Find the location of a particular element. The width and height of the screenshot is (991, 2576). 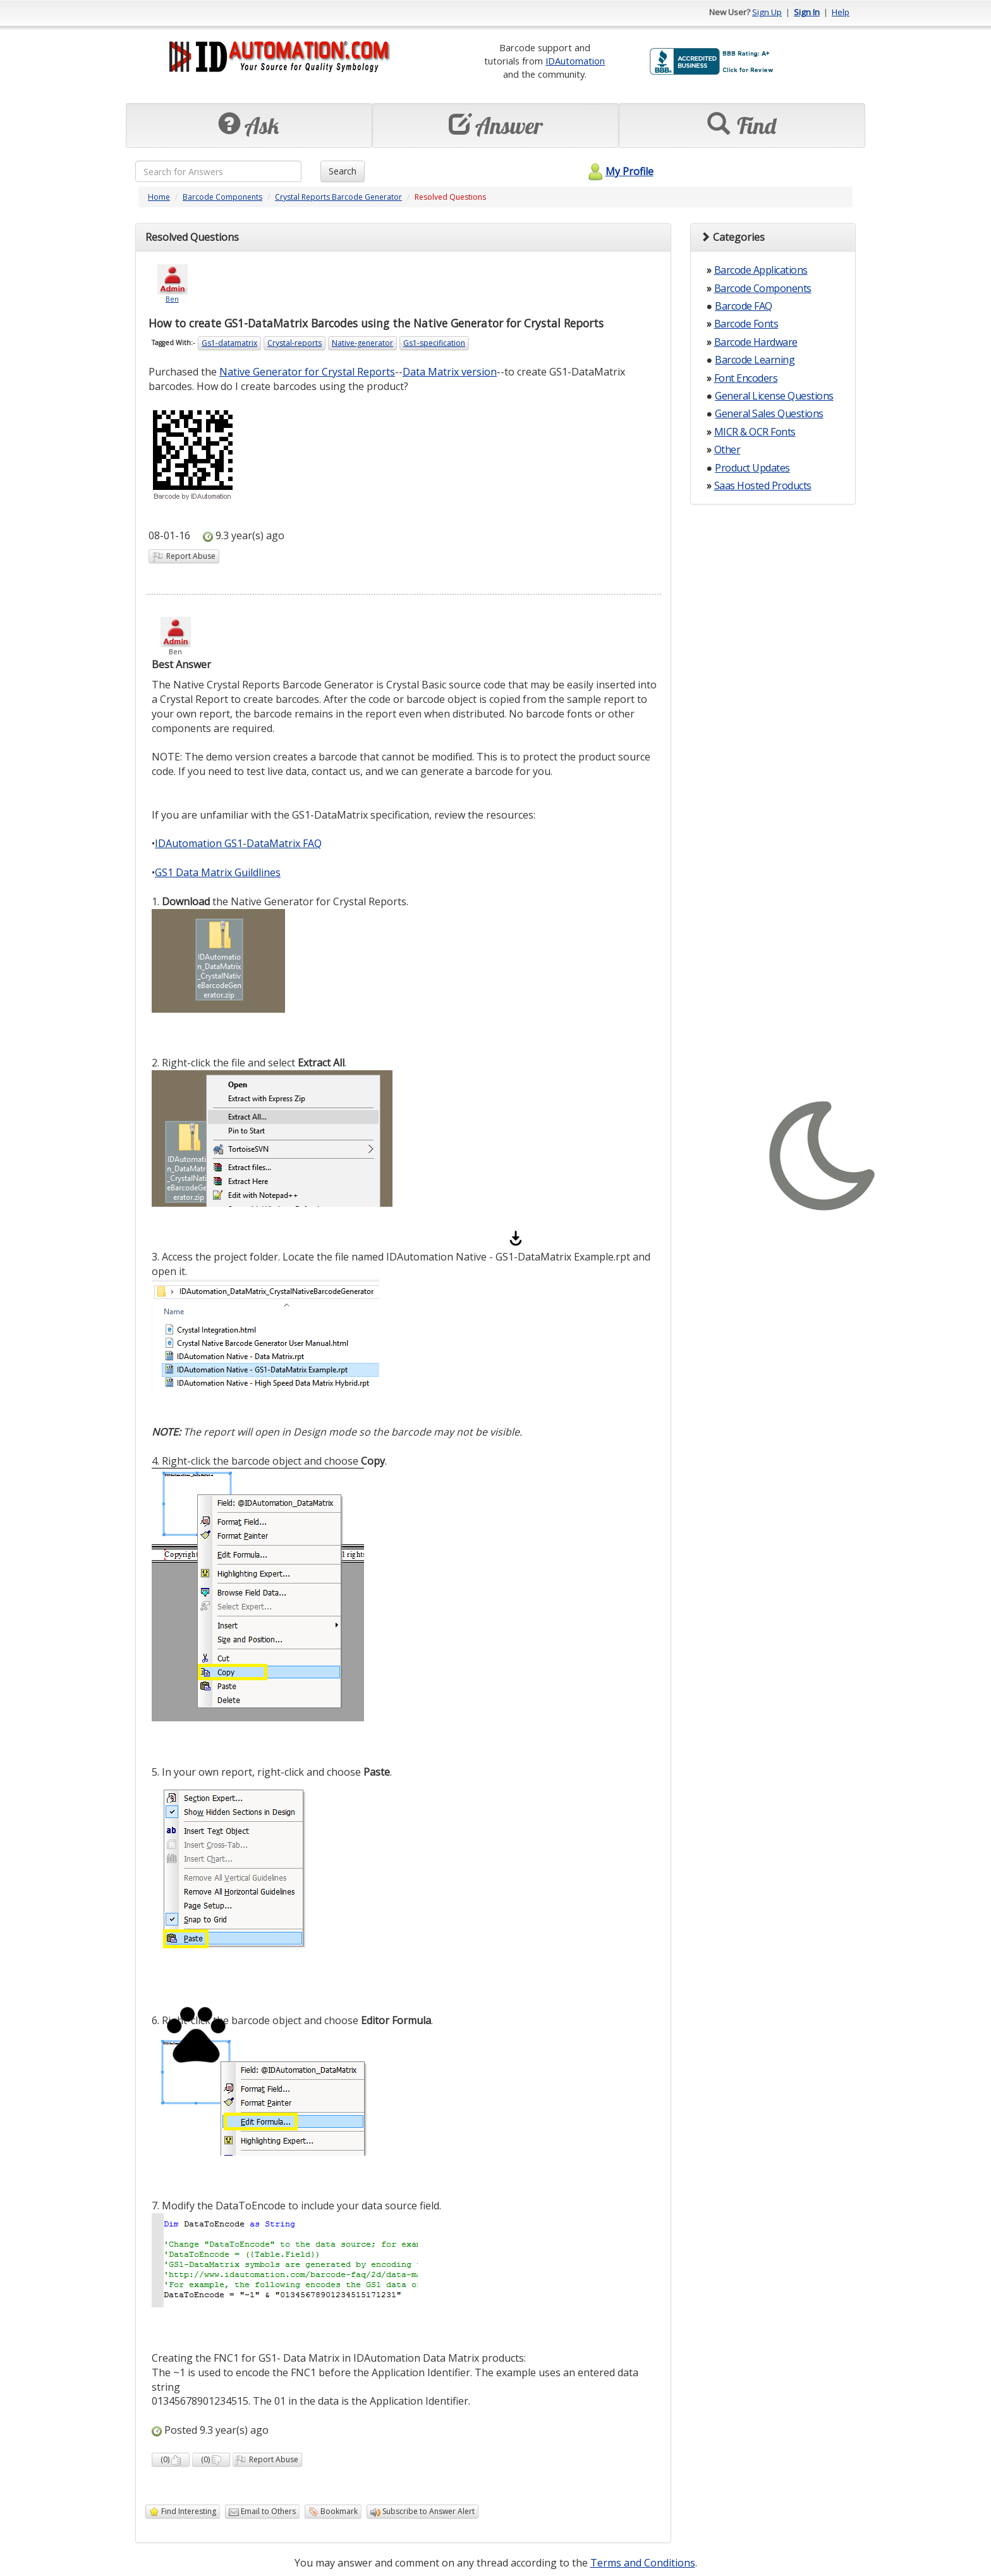

access pet-related features or settings is located at coordinates (196, 2033).